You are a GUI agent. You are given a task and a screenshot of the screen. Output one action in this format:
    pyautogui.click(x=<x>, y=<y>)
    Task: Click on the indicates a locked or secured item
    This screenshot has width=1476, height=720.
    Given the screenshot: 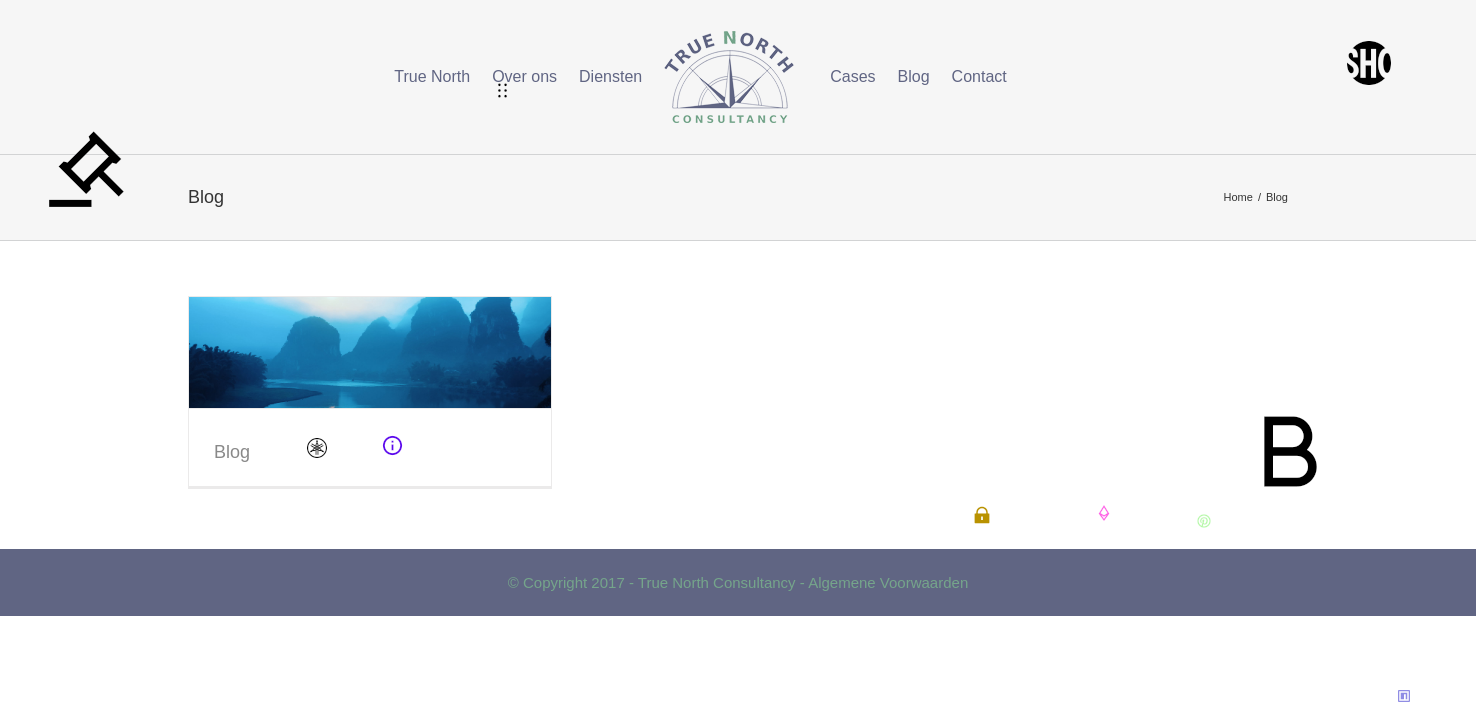 What is the action you would take?
    pyautogui.click(x=982, y=515)
    